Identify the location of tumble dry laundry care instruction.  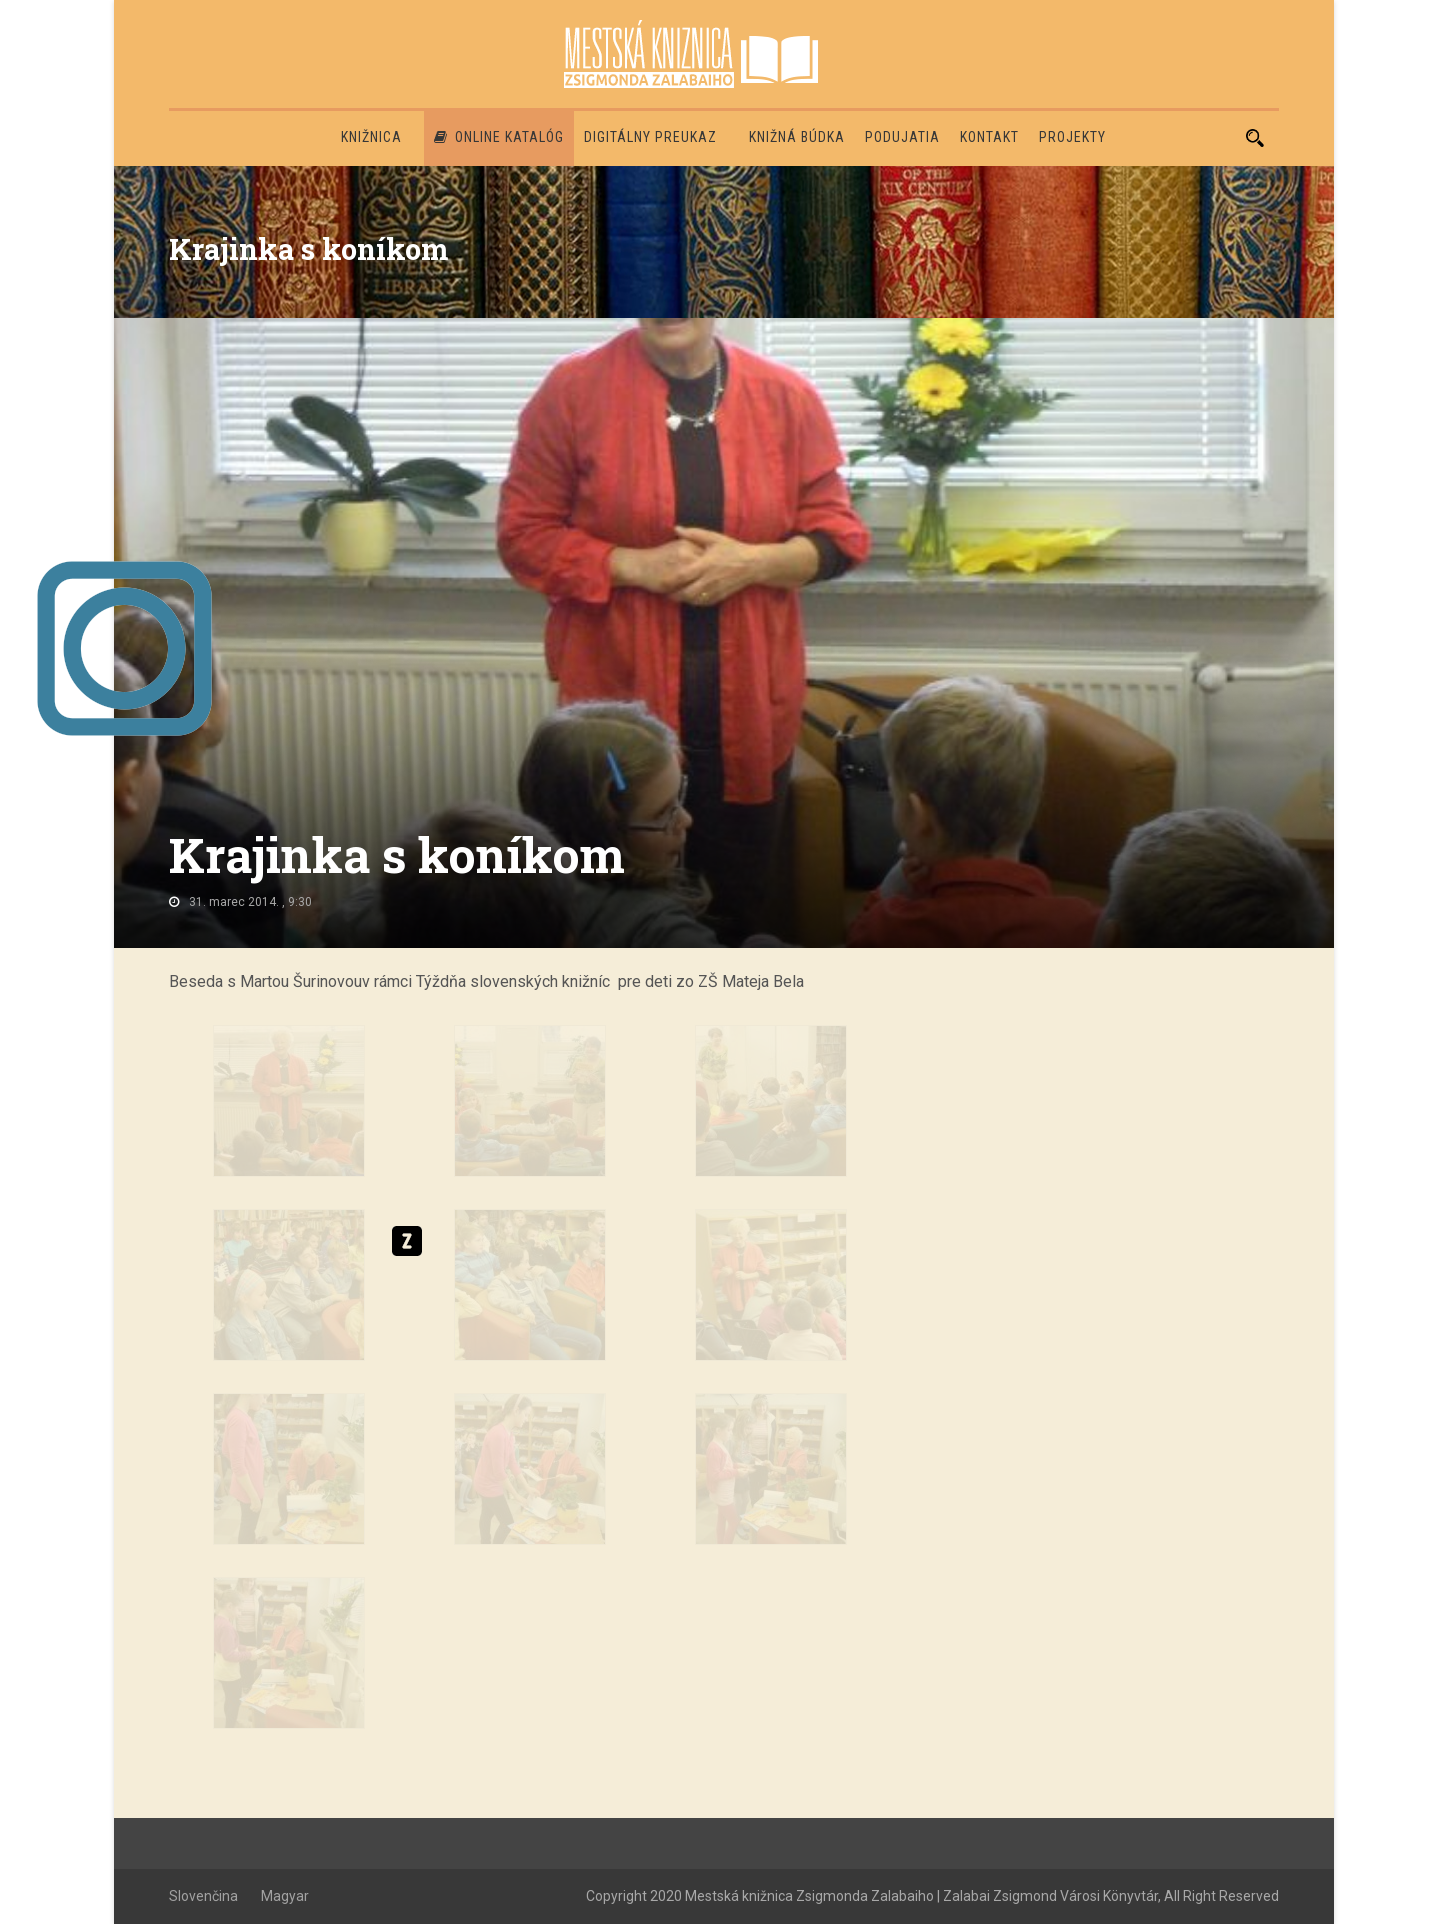
(124, 648).